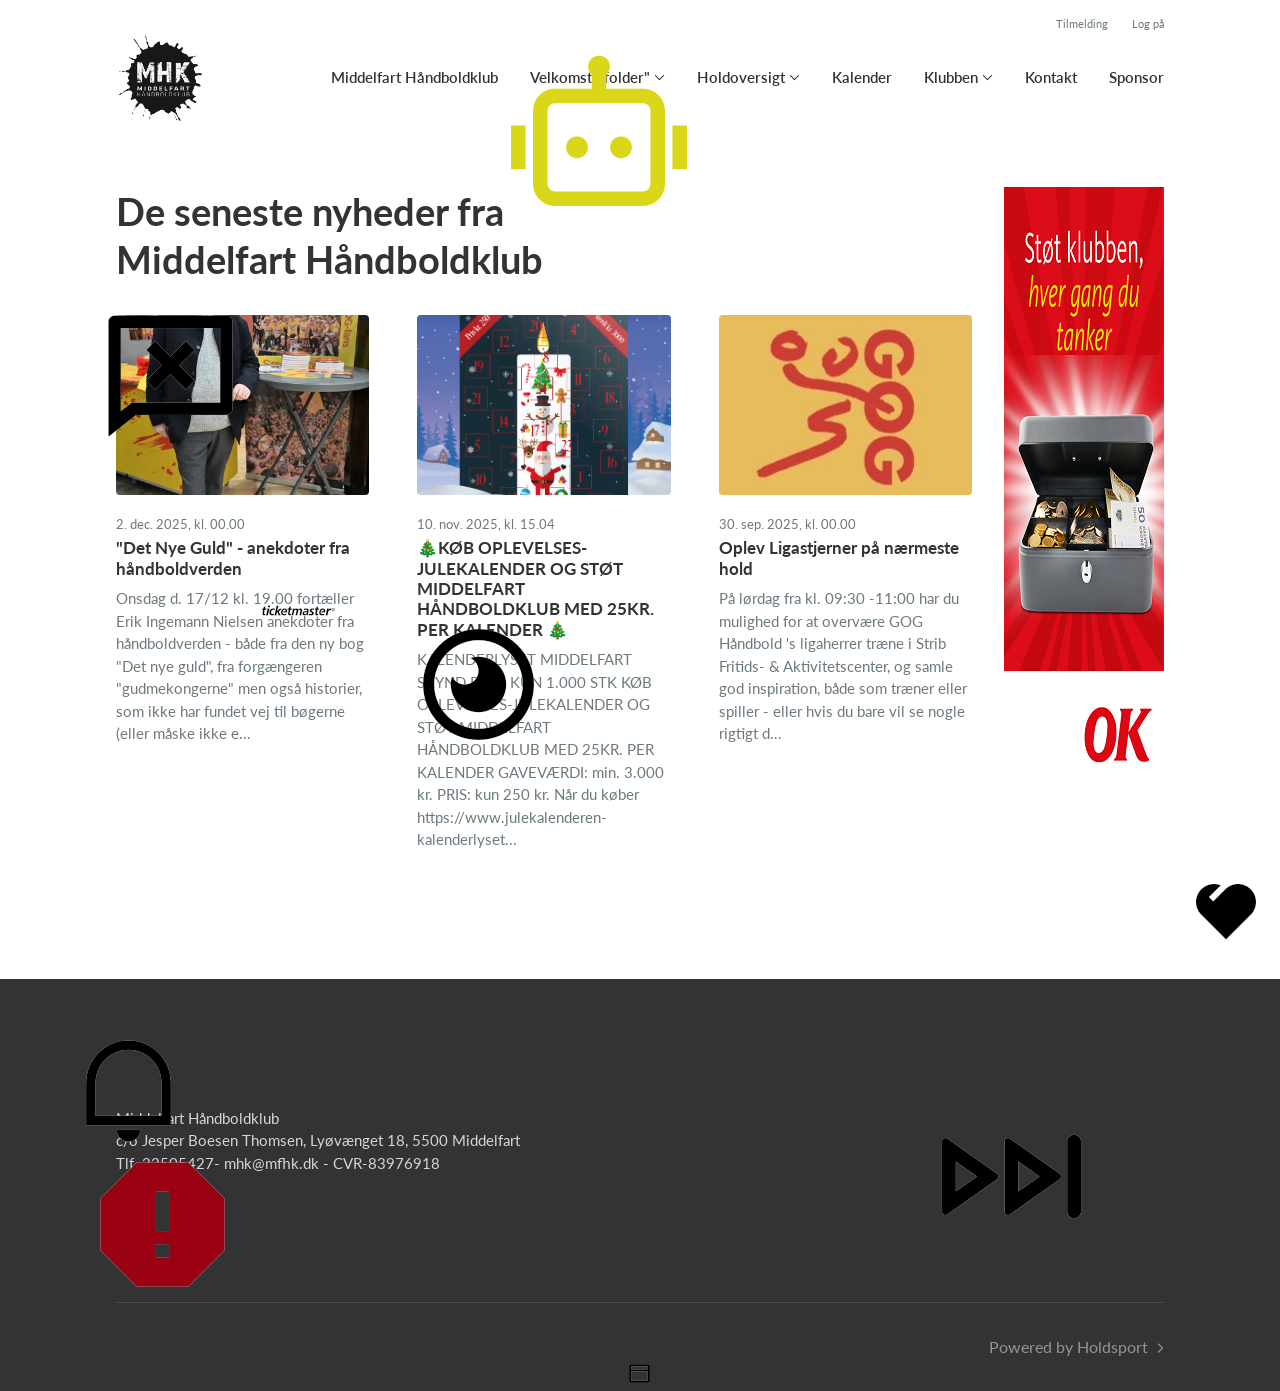 The width and height of the screenshot is (1280, 1391). I want to click on switch to top panel layout, so click(639, 1373).